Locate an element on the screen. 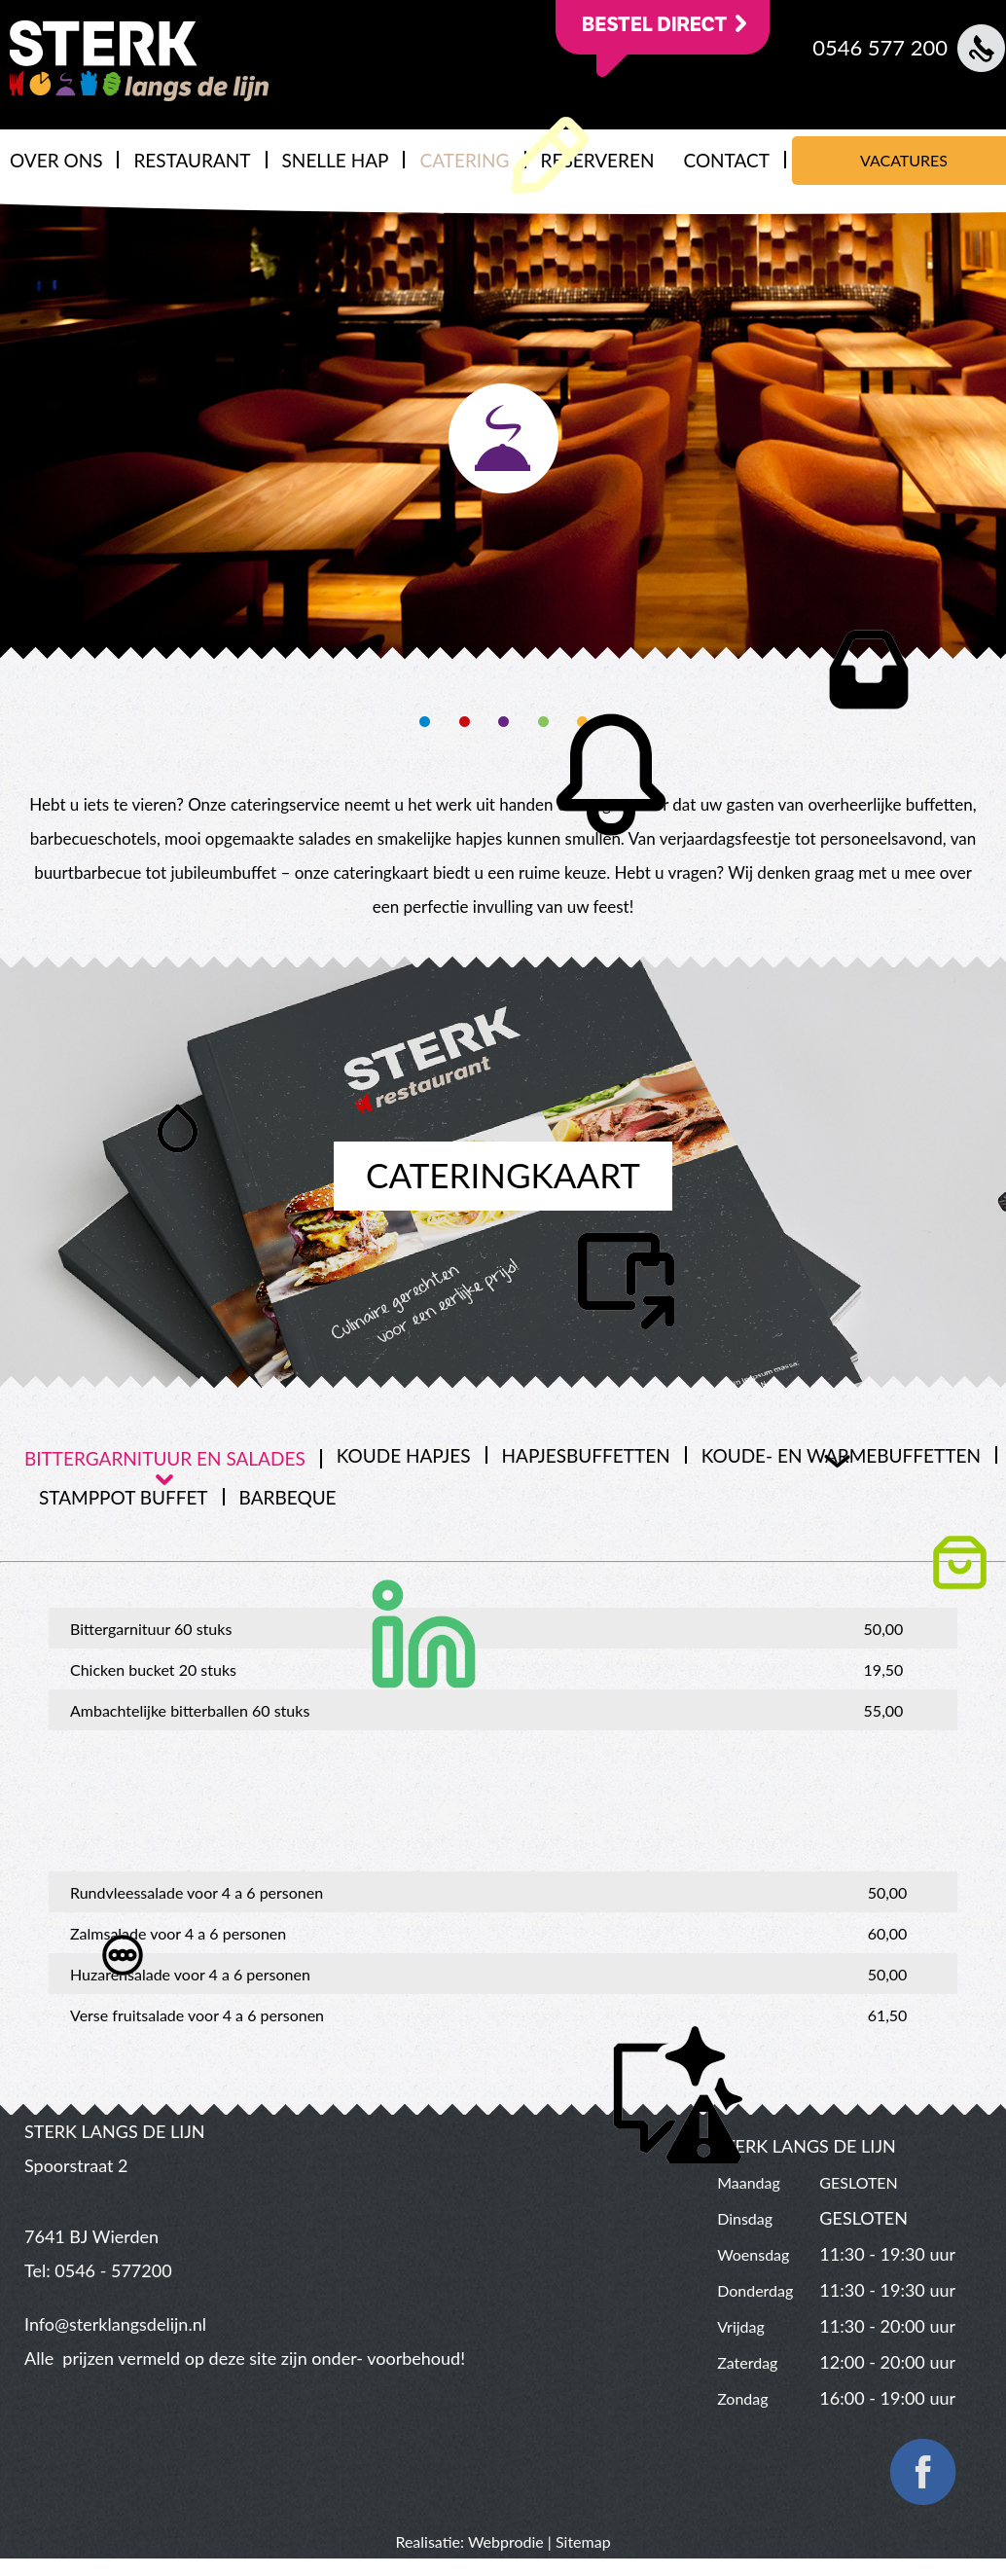 The image size is (1006, 2576). open Letterboxd app is located at coordinates (123, 1955).